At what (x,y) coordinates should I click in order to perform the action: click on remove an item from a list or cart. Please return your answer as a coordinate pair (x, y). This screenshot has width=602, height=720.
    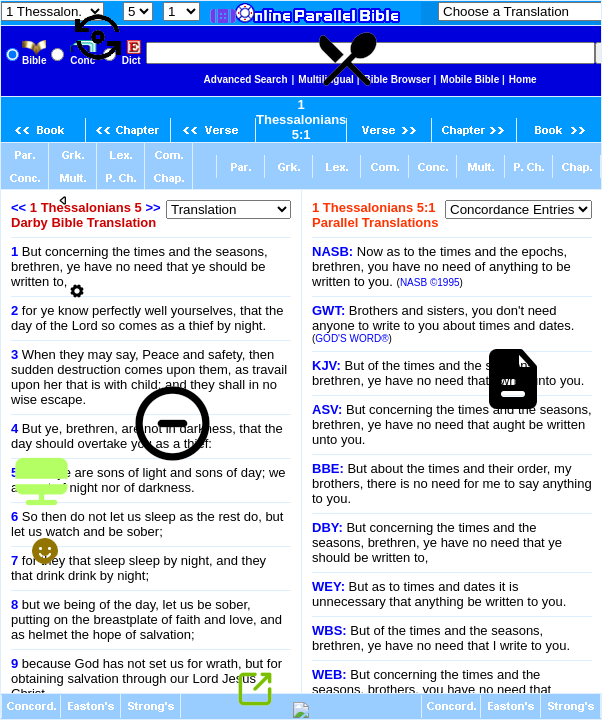
    Looking at the image, I should click on (172, 423).